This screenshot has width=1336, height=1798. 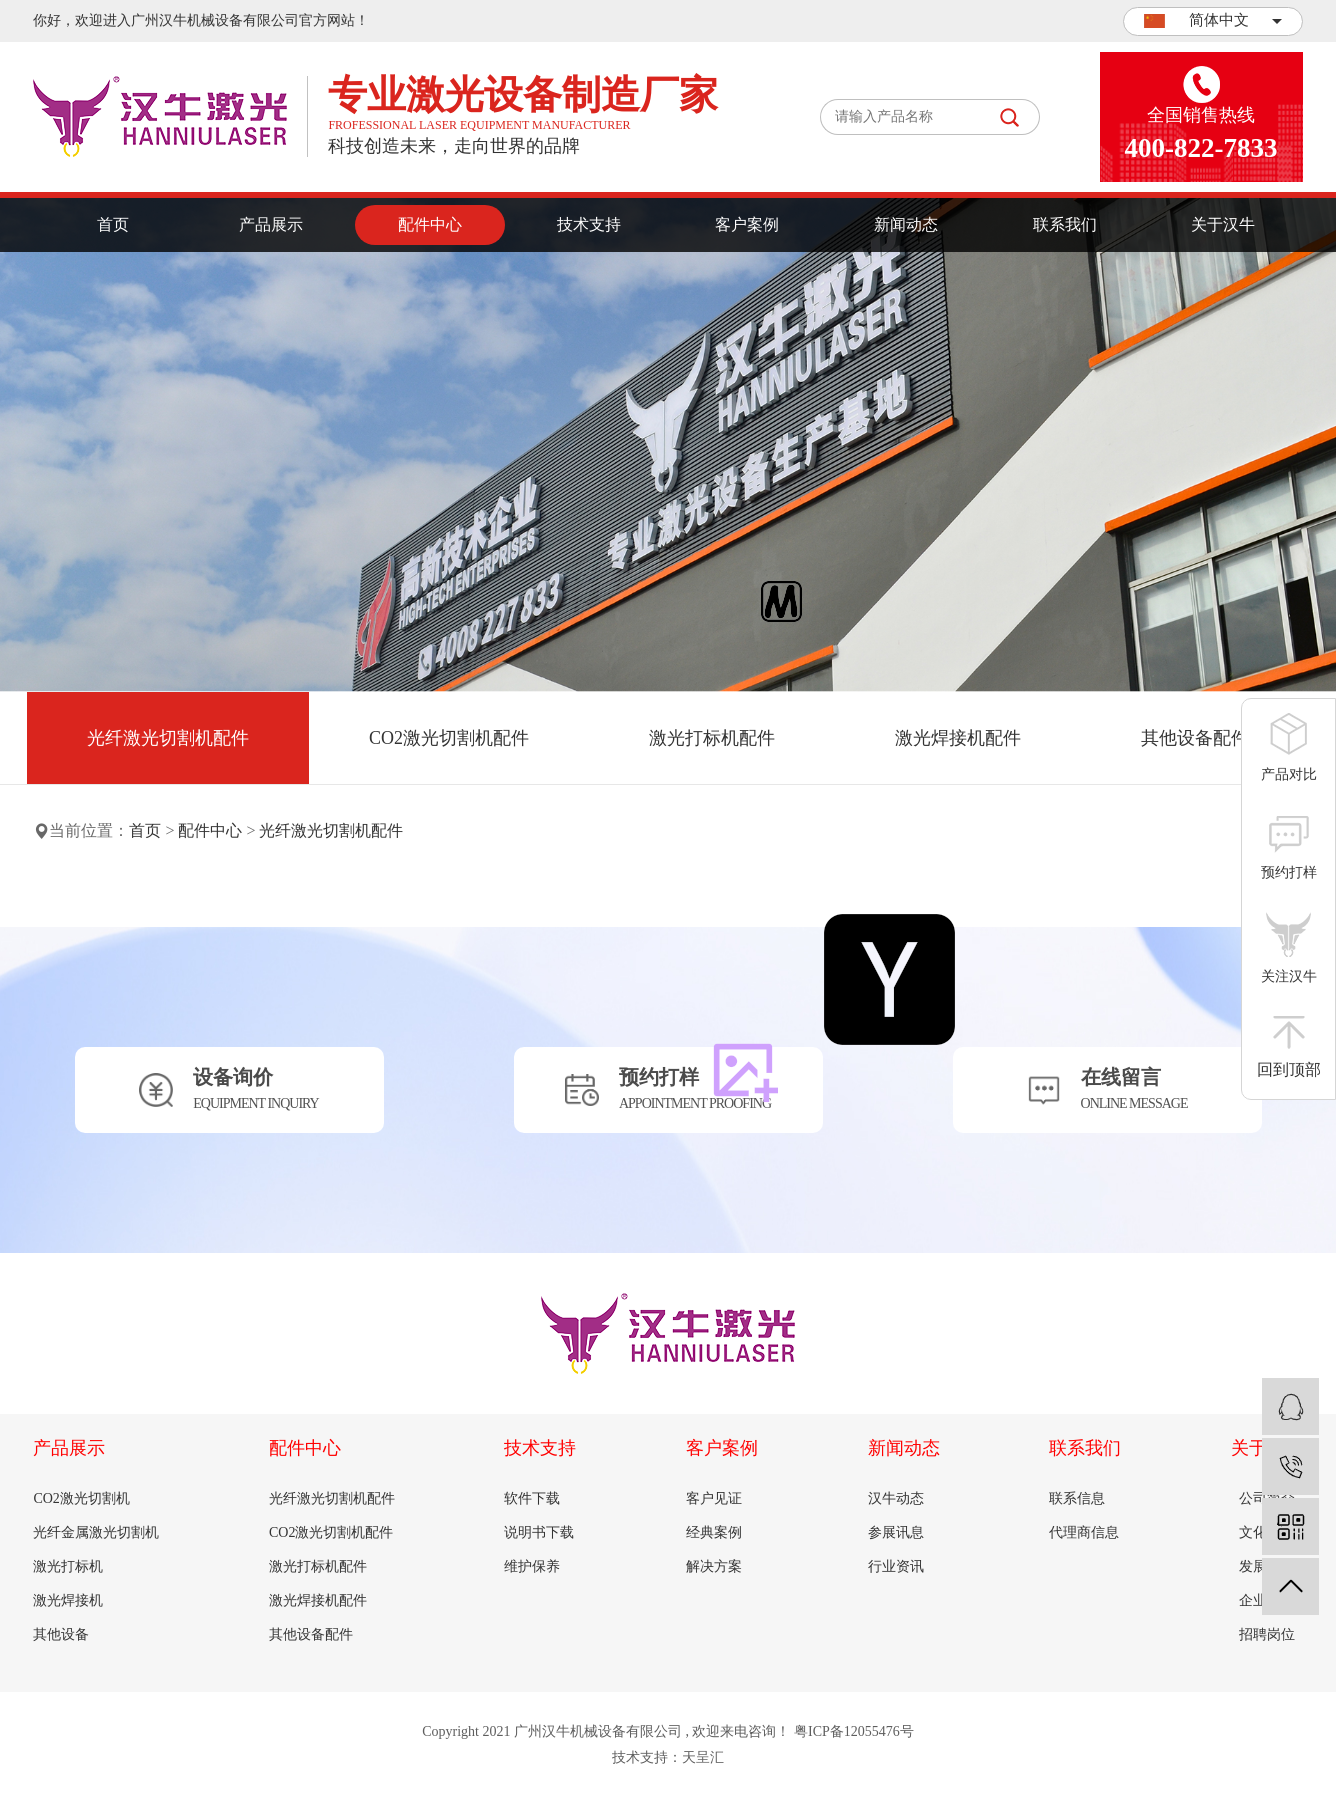 I want to click on add a new image or photo, so click(x=743, y=1070).